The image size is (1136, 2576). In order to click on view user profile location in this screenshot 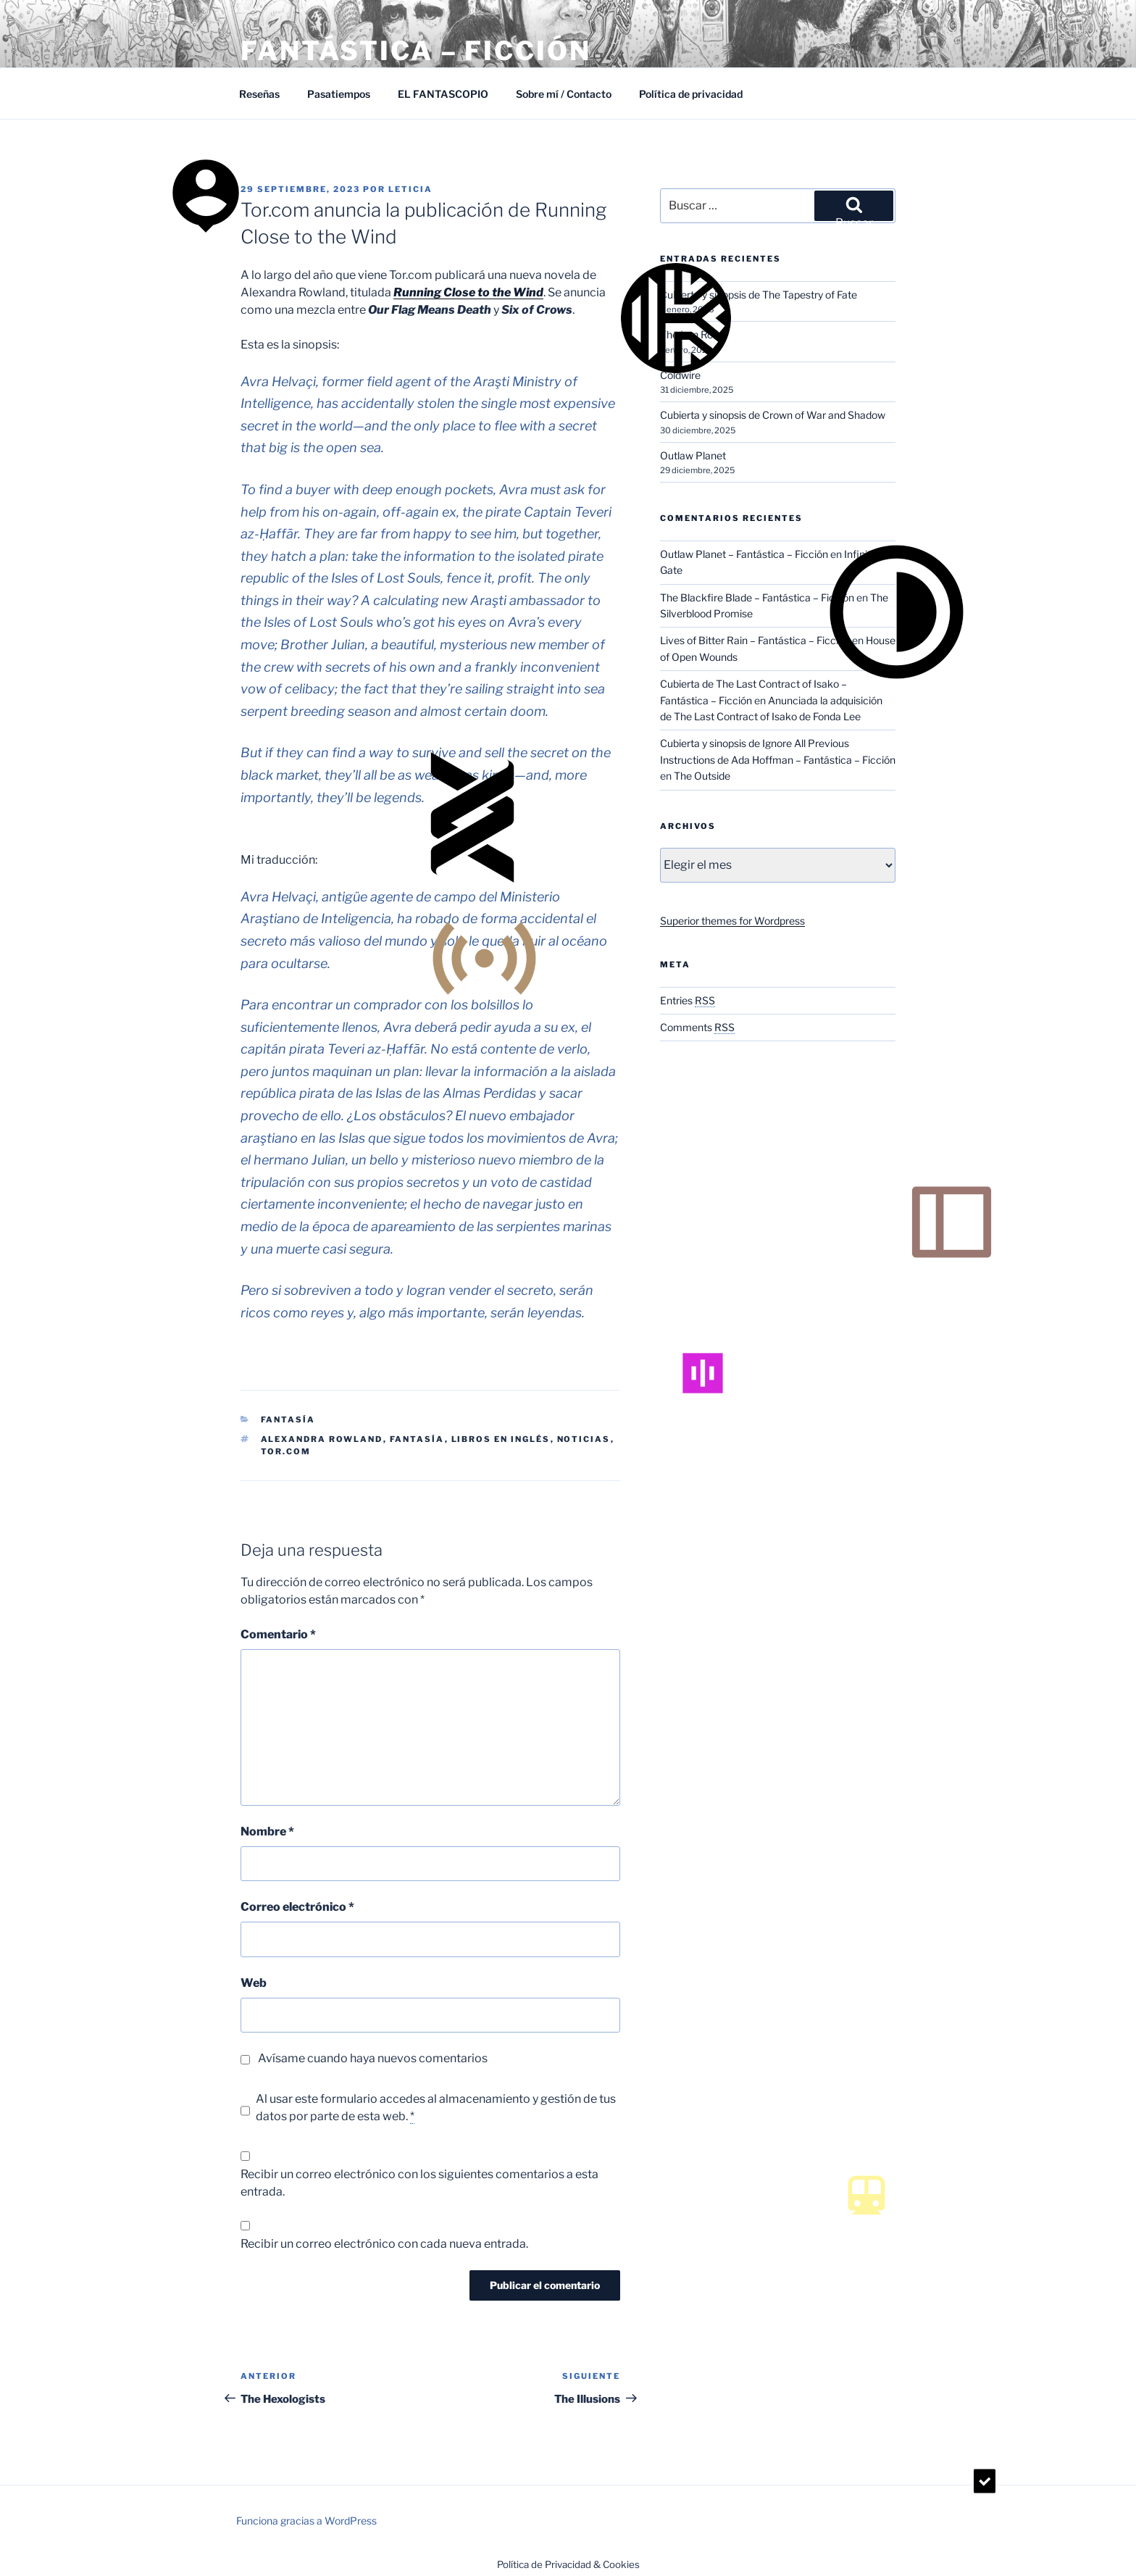, I will do `click(206, 193)`.